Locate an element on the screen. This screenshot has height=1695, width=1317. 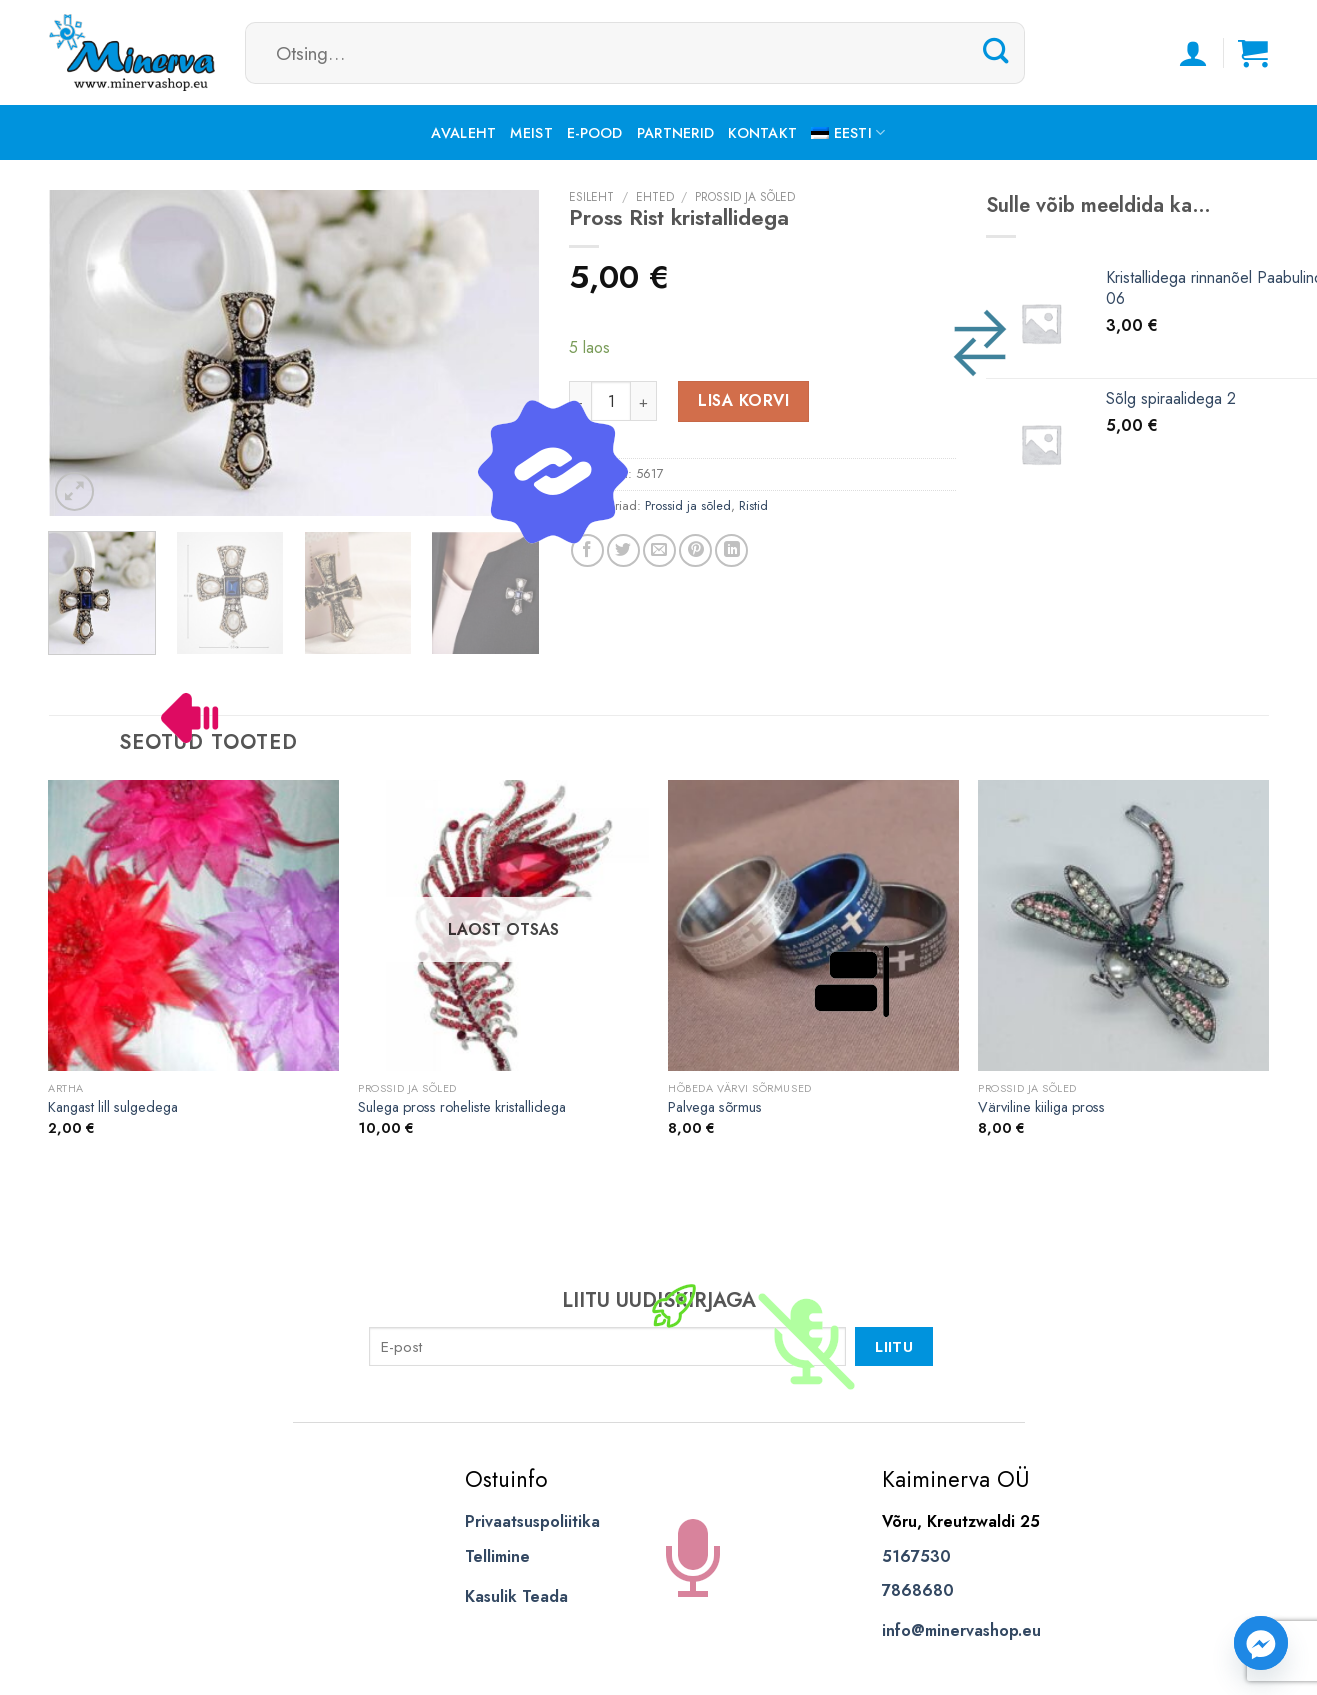
go back to previous section is located at coordinates (189, 718).